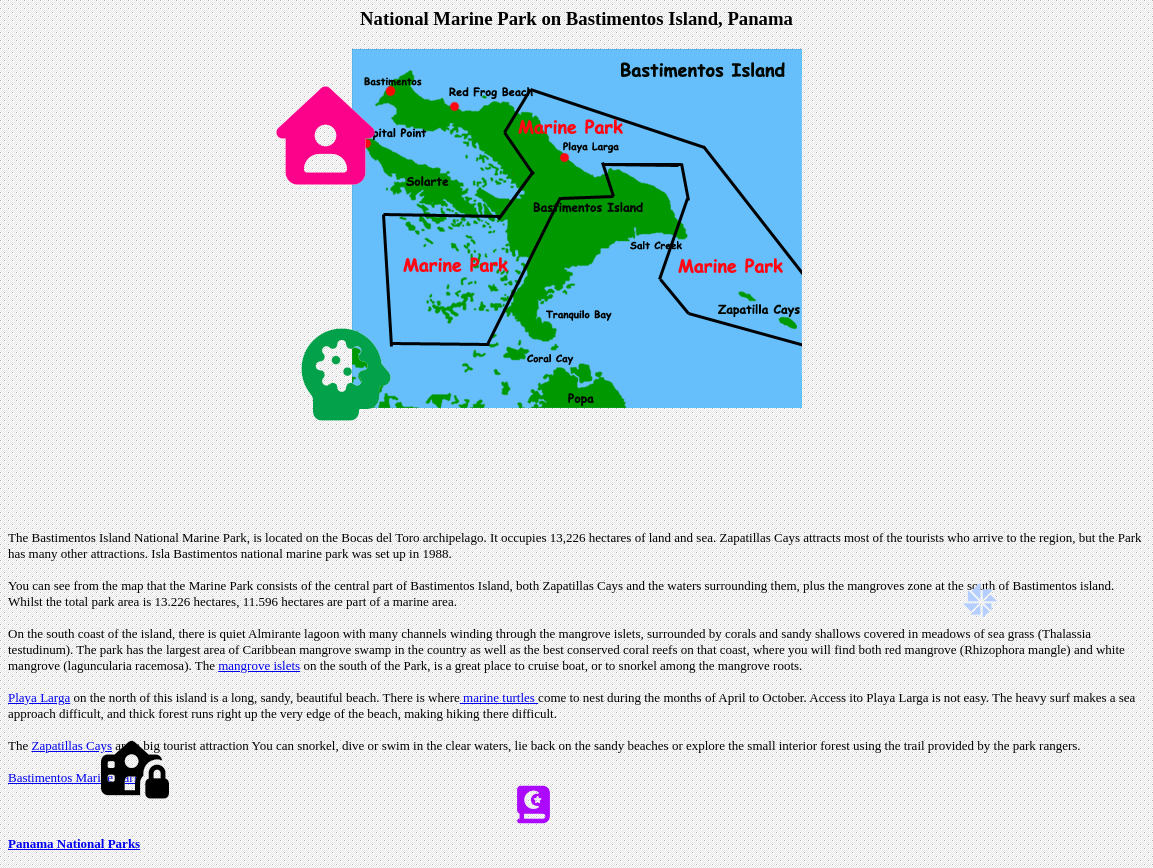 This screenshot has width=1153, height=868. Describe the element at coordinates (347, 374) in the screenshot. I see `indicates a mental health or neurological condition` at that location.